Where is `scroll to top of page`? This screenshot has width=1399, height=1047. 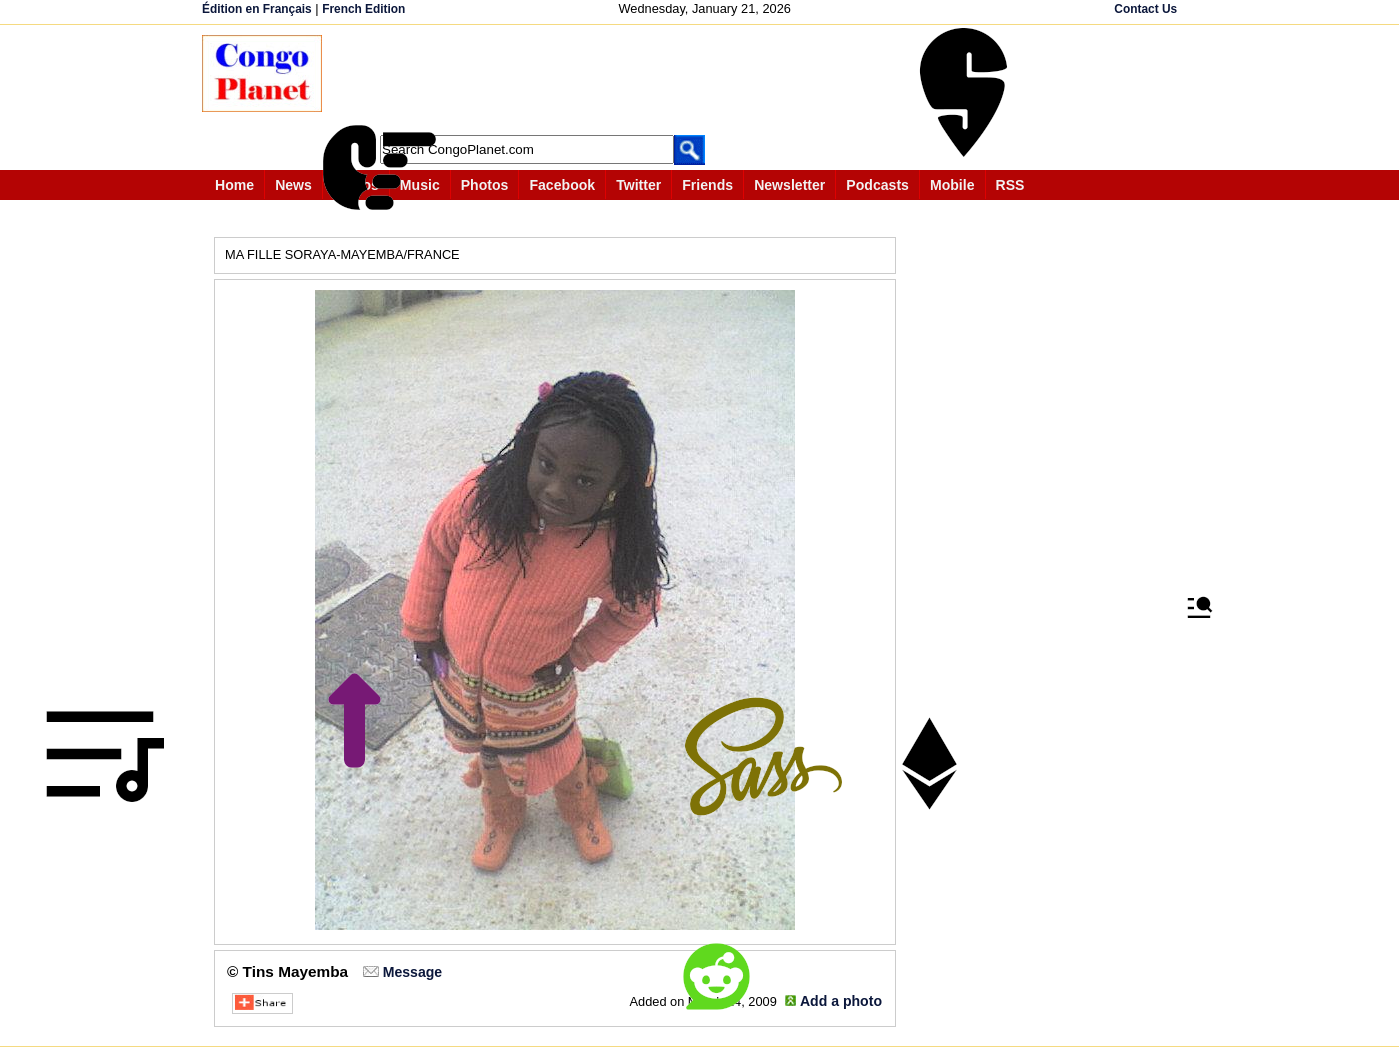
scroll to top of page is located at coordinates (354, 720).